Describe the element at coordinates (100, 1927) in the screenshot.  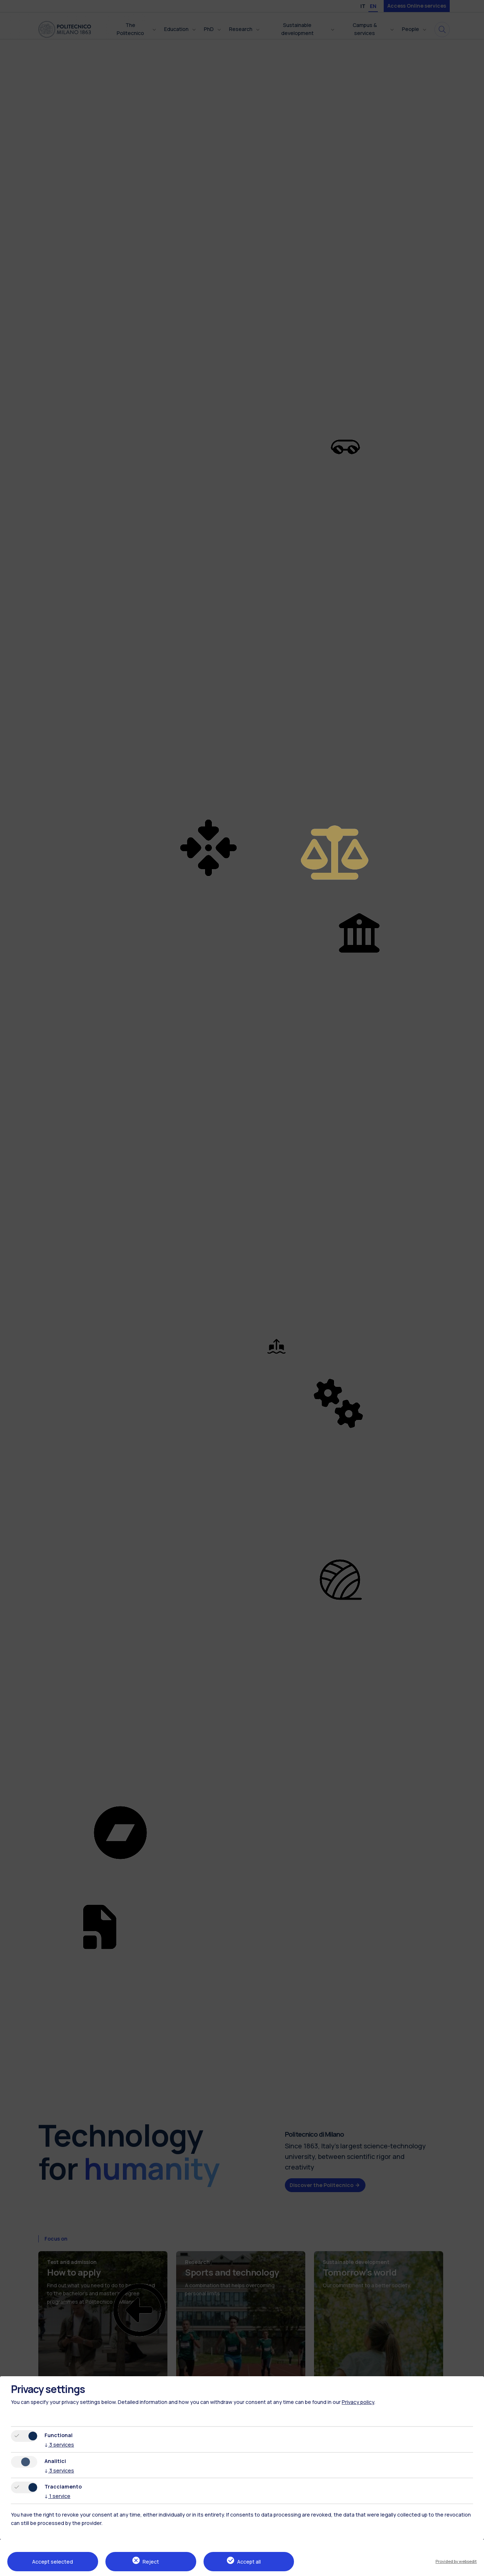
I see `indicates a partial or incomplete file` at that location.